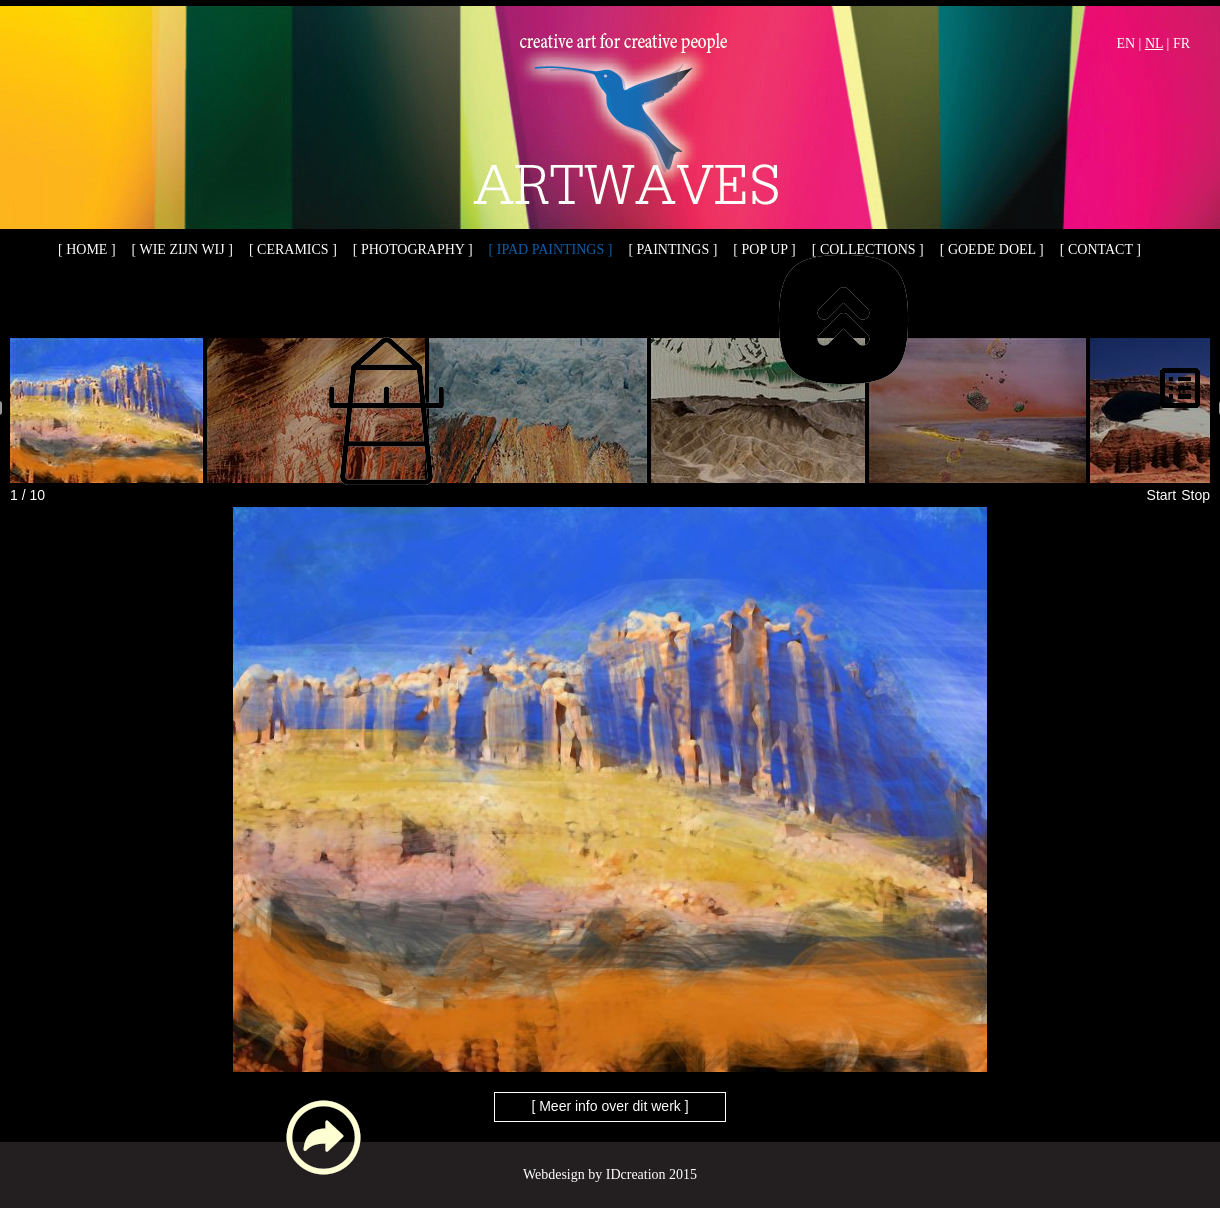 This screenshot has height=1208, width=1220. I want to click on share or forward content, so click(323, 1137).